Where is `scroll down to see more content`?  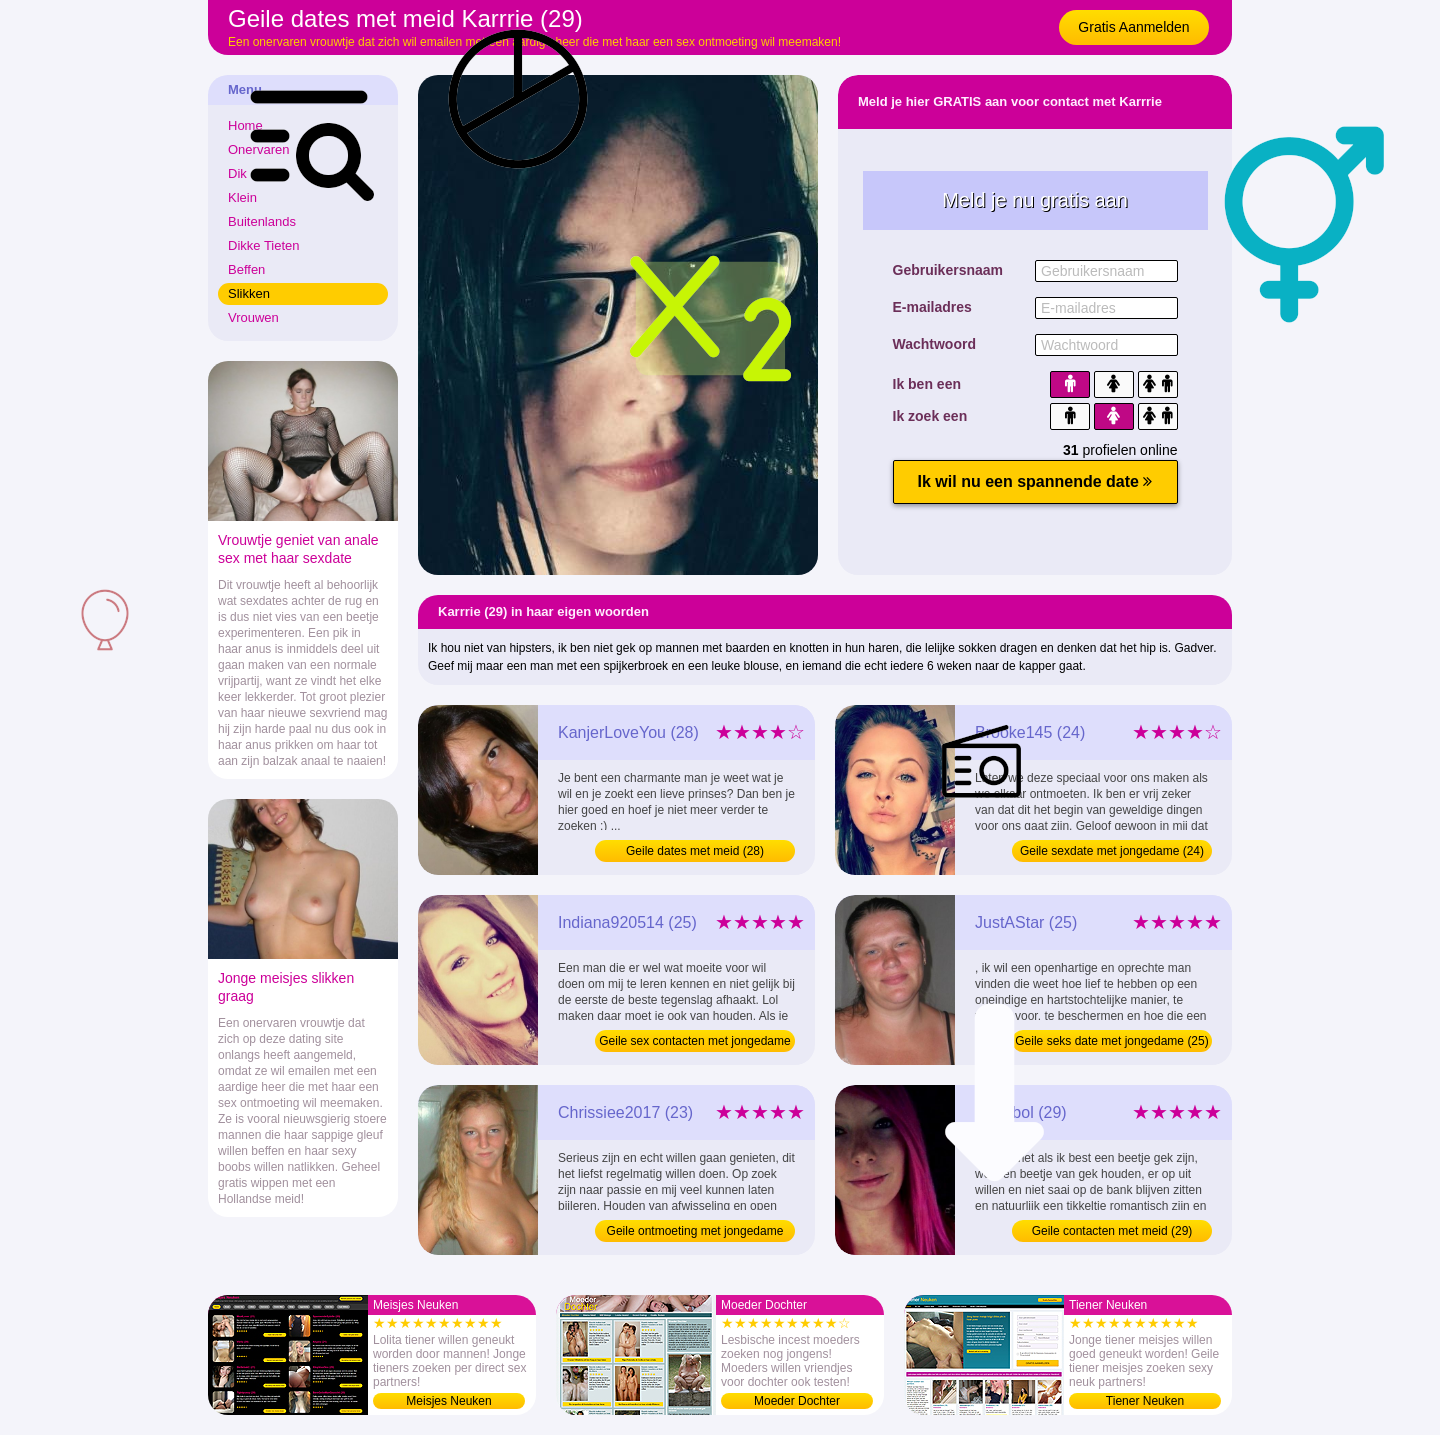
scroll down to see more content is located at coordinates (994, 1092).